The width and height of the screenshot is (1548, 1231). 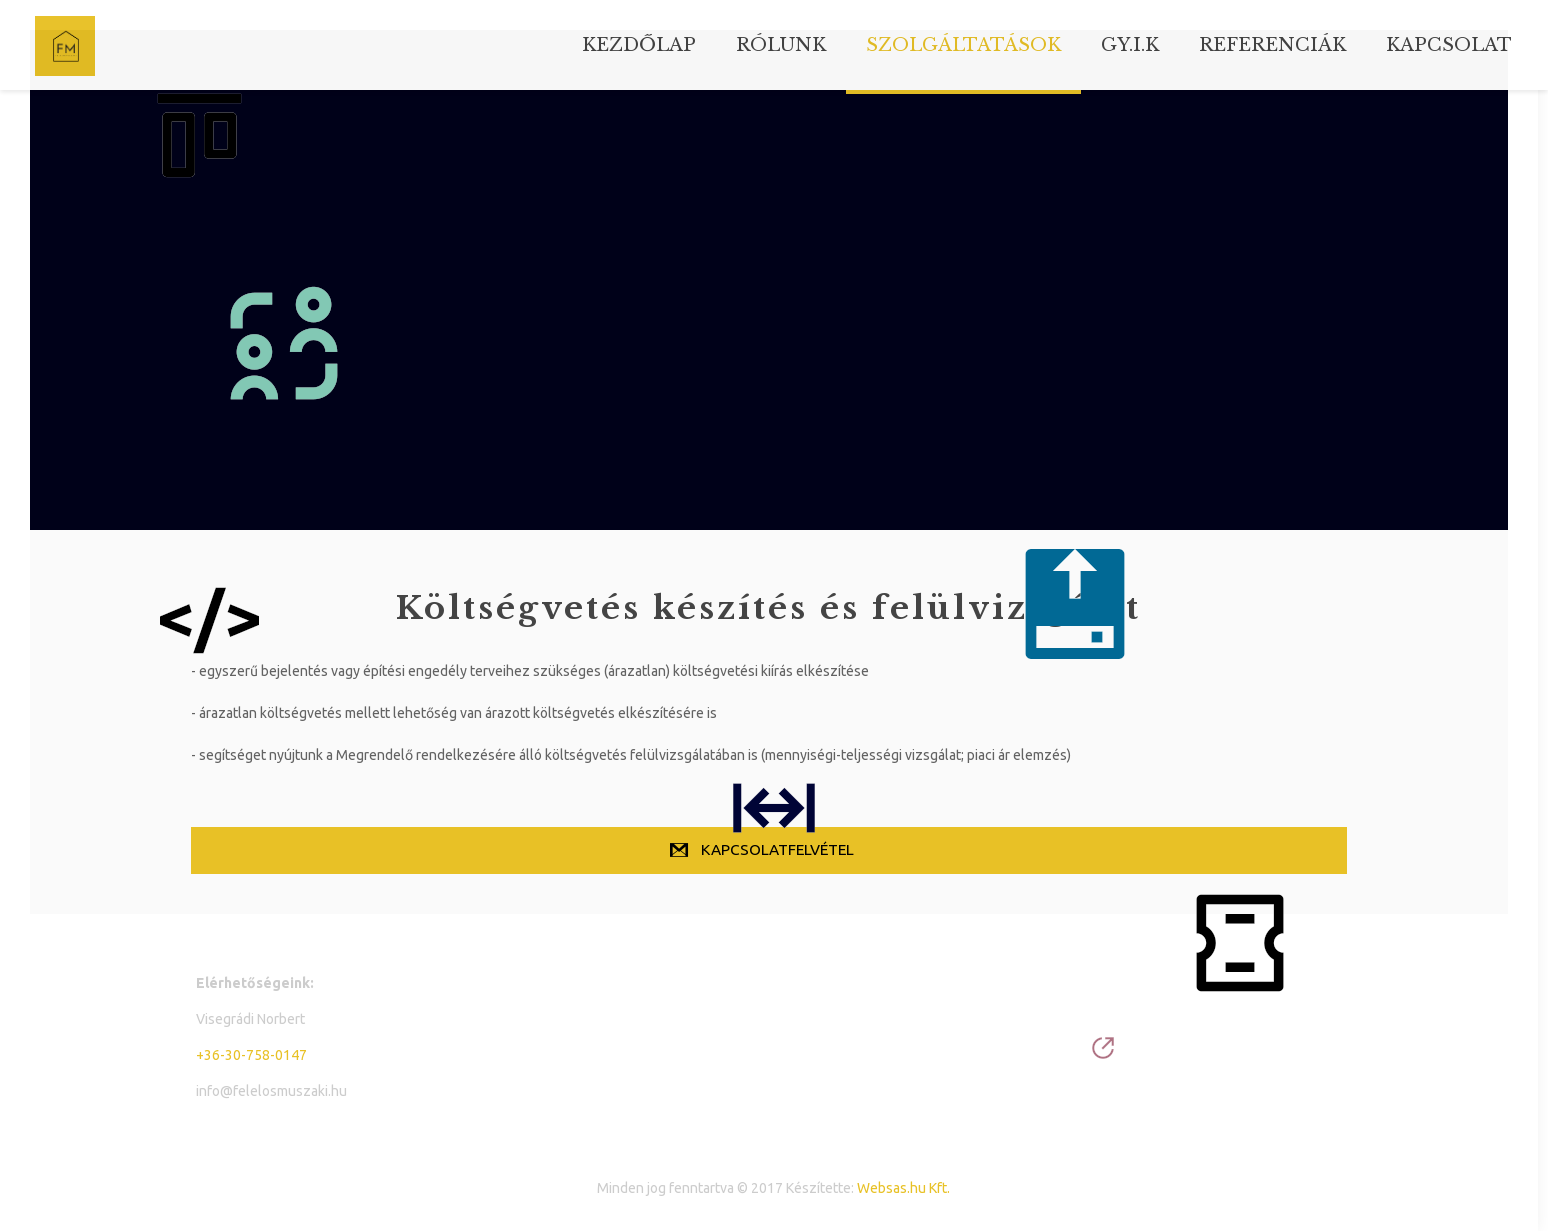 I want to click on share this content with others, so click(x=1103, y=1048).